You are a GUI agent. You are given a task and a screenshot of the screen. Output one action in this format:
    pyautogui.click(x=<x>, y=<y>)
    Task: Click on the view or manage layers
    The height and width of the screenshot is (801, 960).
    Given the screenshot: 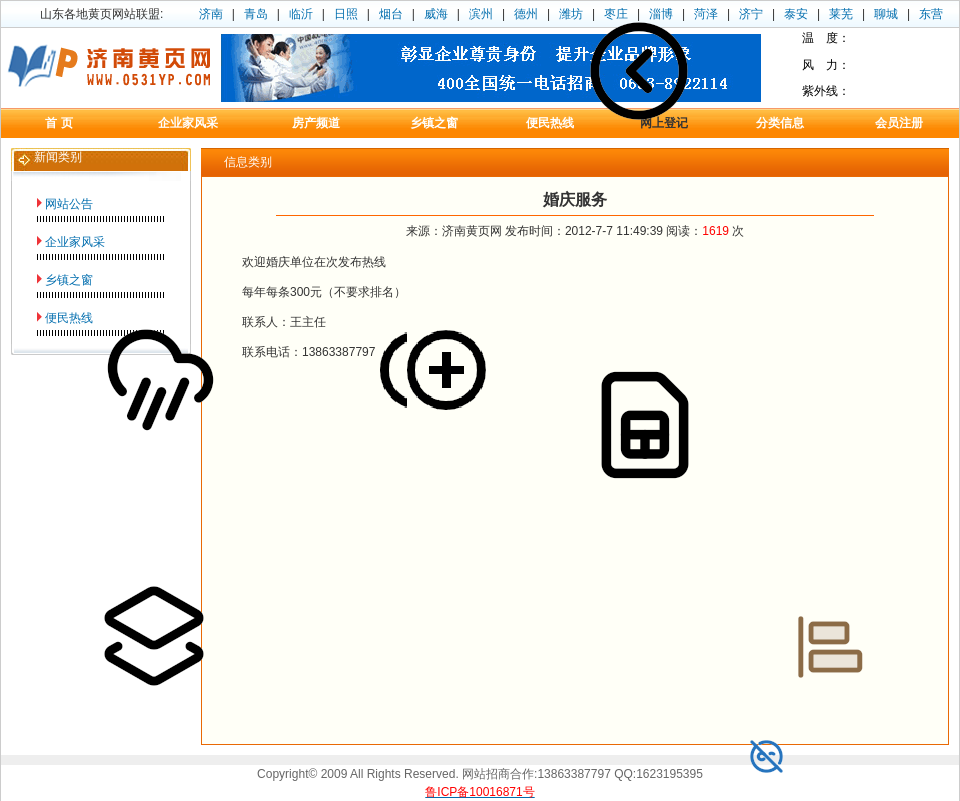 What is the action you would take?
    pyautogui.click(x=154, y=636)
    